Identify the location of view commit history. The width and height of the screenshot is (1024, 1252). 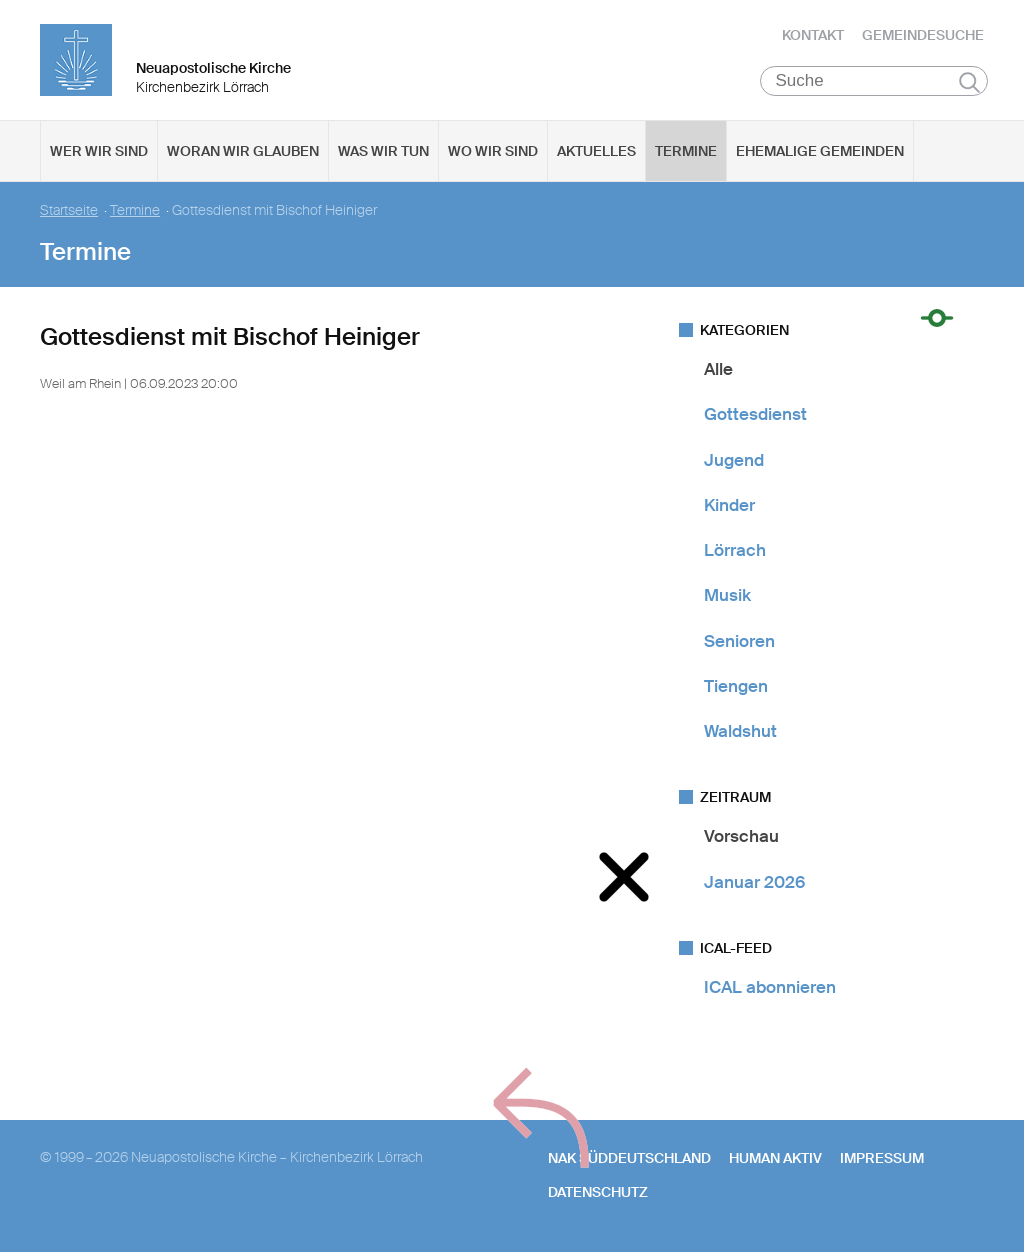
(937, 318).